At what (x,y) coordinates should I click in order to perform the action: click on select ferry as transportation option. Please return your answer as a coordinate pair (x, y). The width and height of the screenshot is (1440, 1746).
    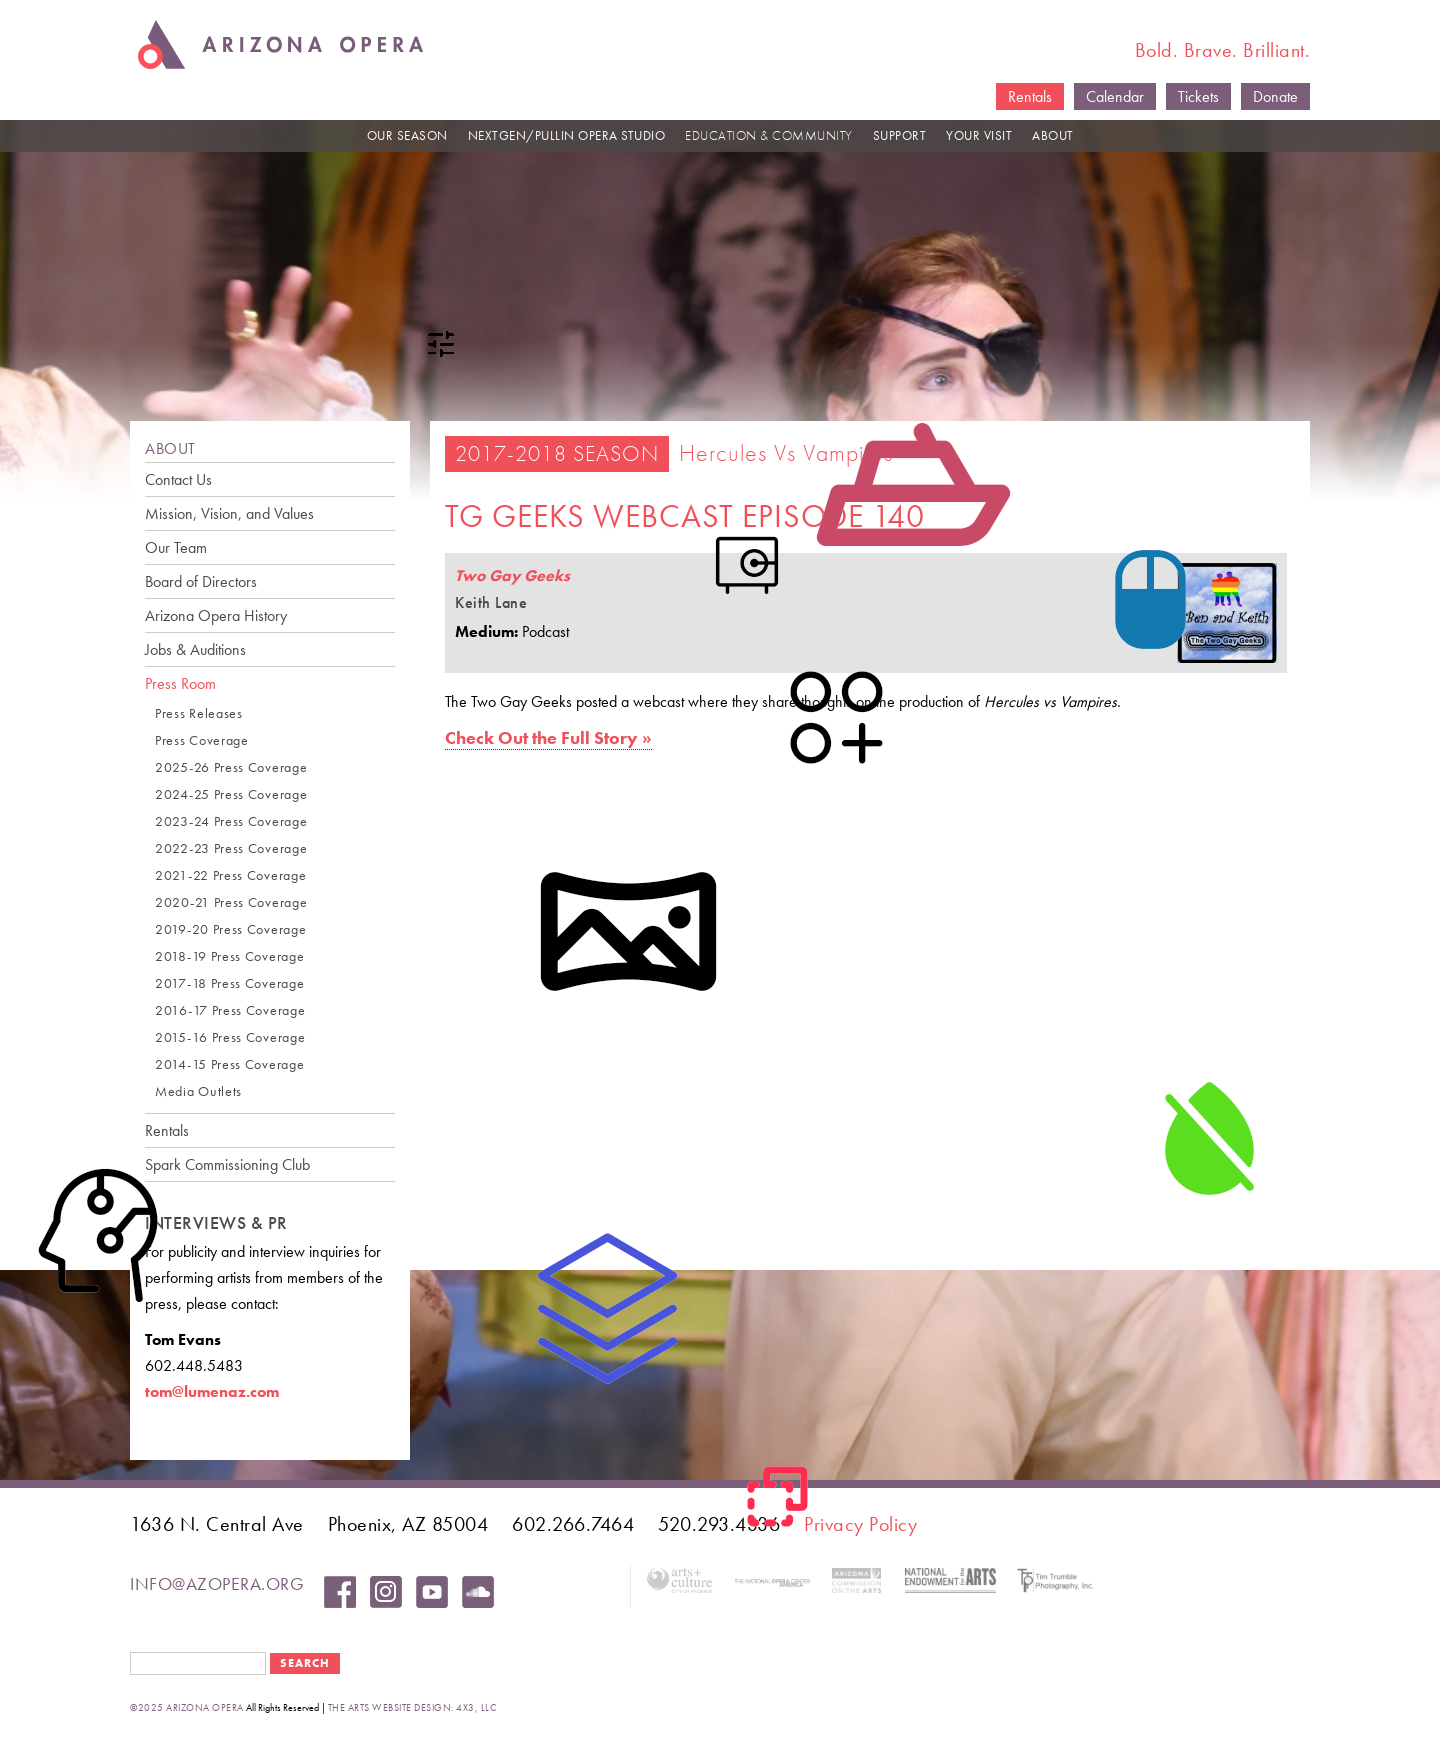
    Looking at the image, I should click on (913, 484).